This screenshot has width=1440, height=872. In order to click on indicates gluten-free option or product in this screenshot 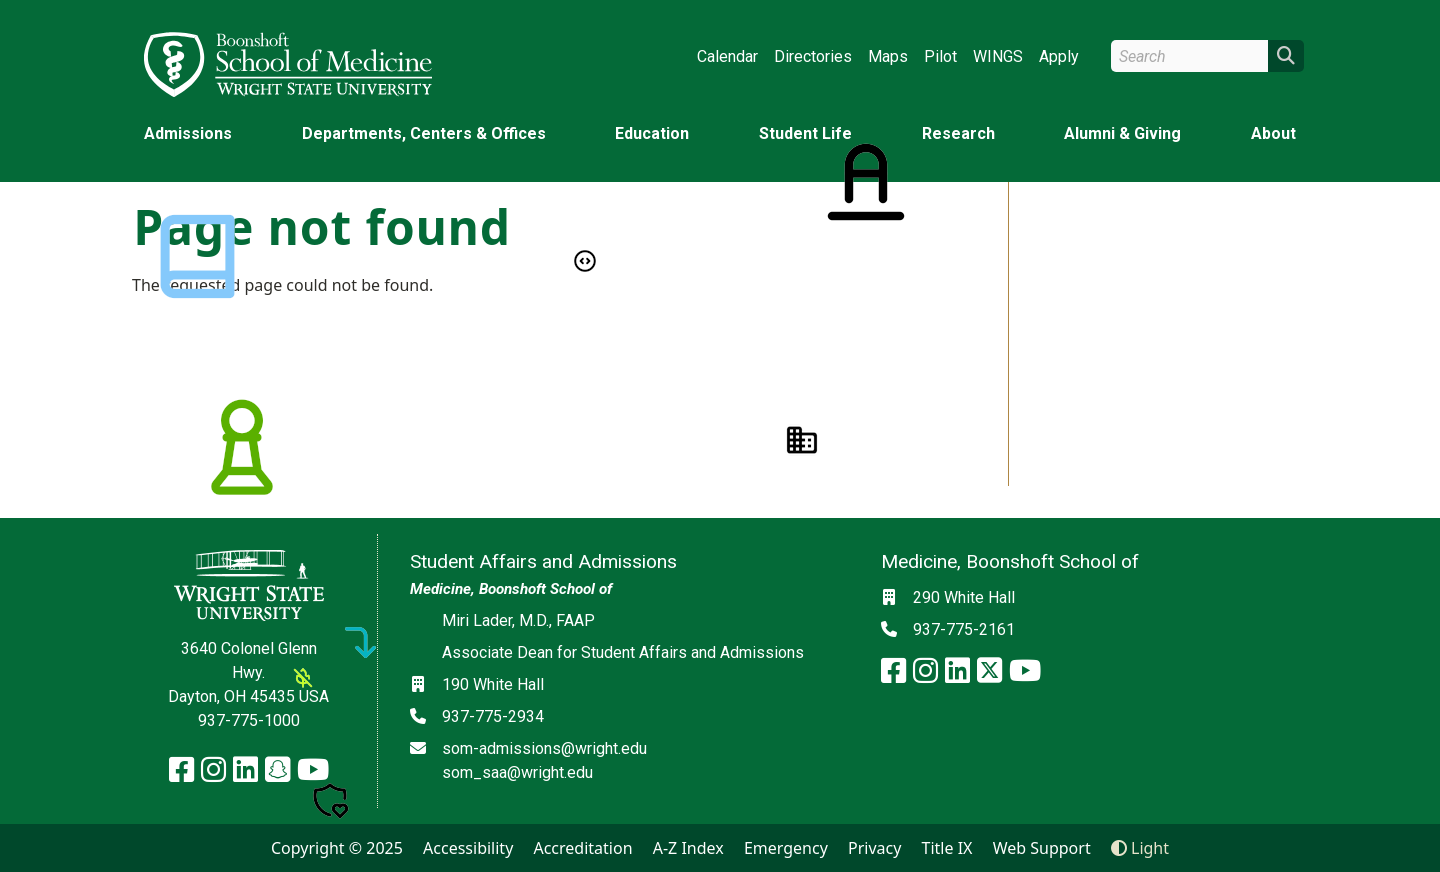, I will do `click(303, 678)`.